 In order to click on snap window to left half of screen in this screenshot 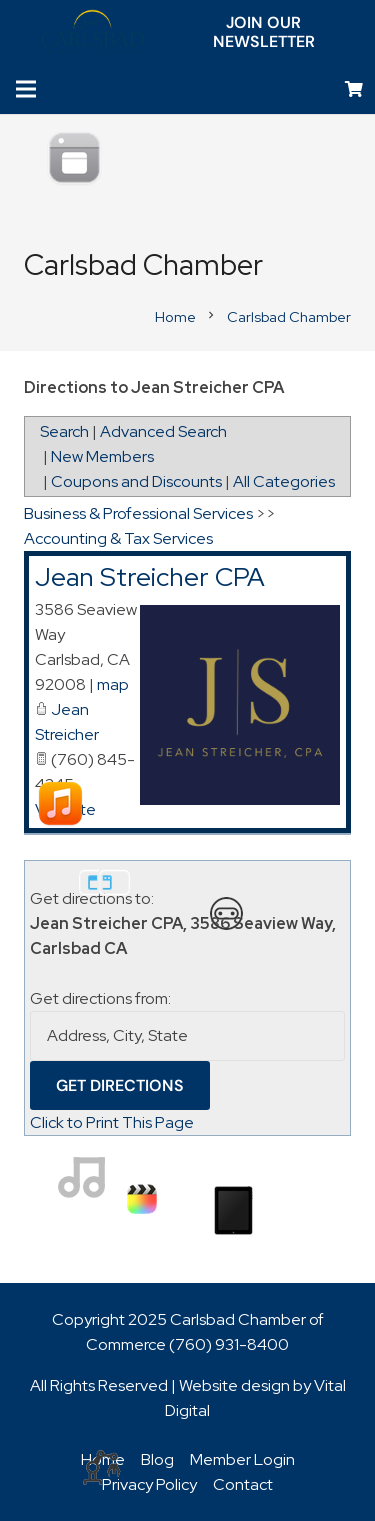, I will do `click(104, 882)`.